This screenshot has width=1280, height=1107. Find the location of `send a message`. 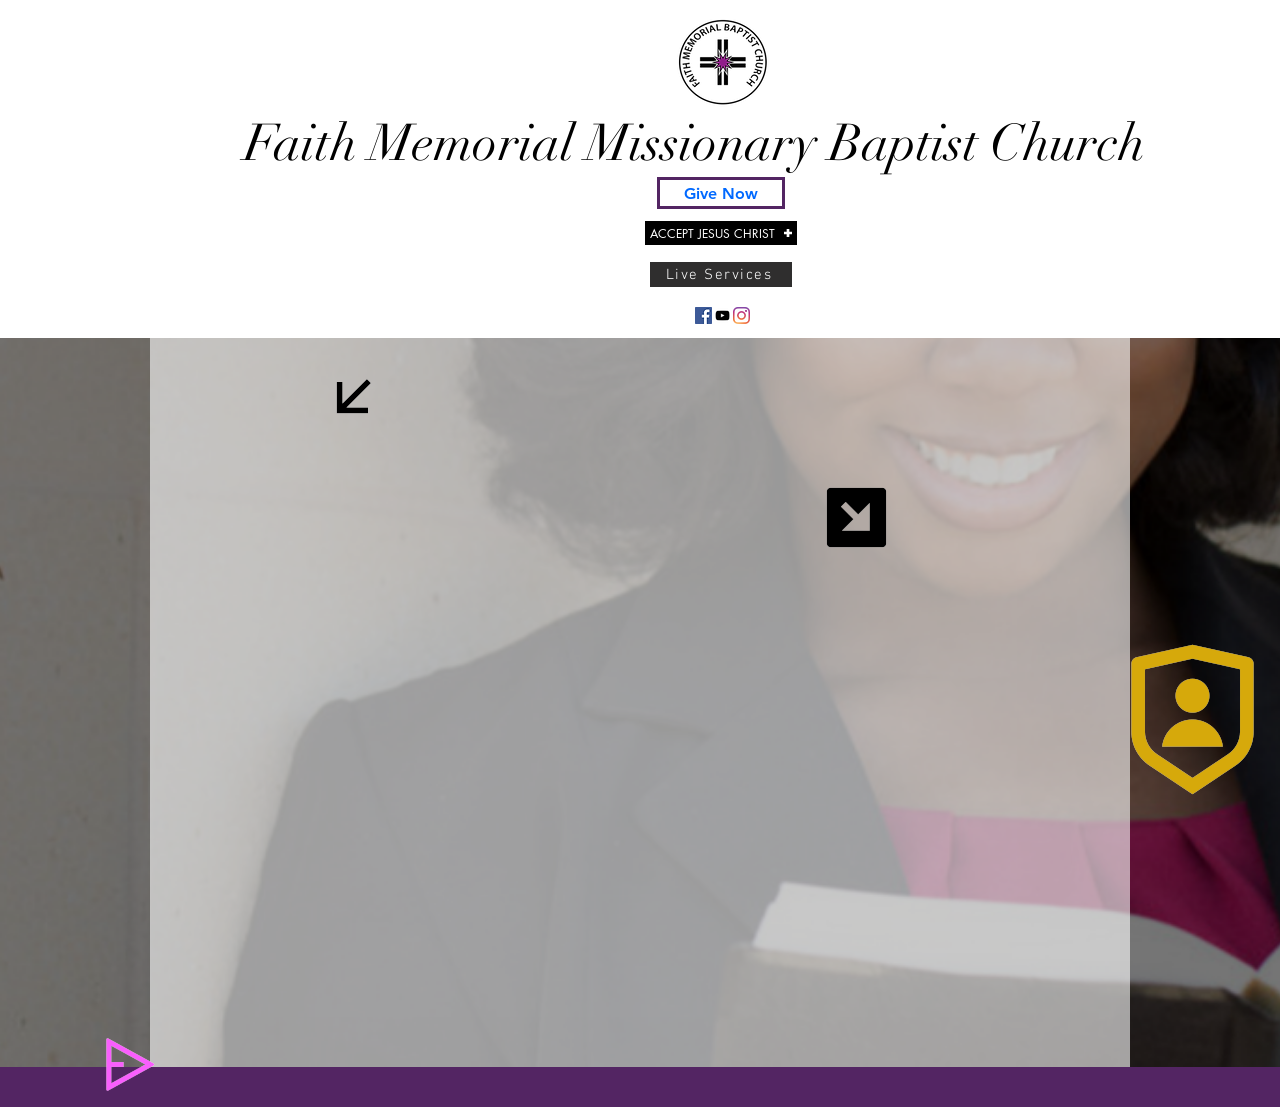

send a message is located at coordinates (128, 1064).